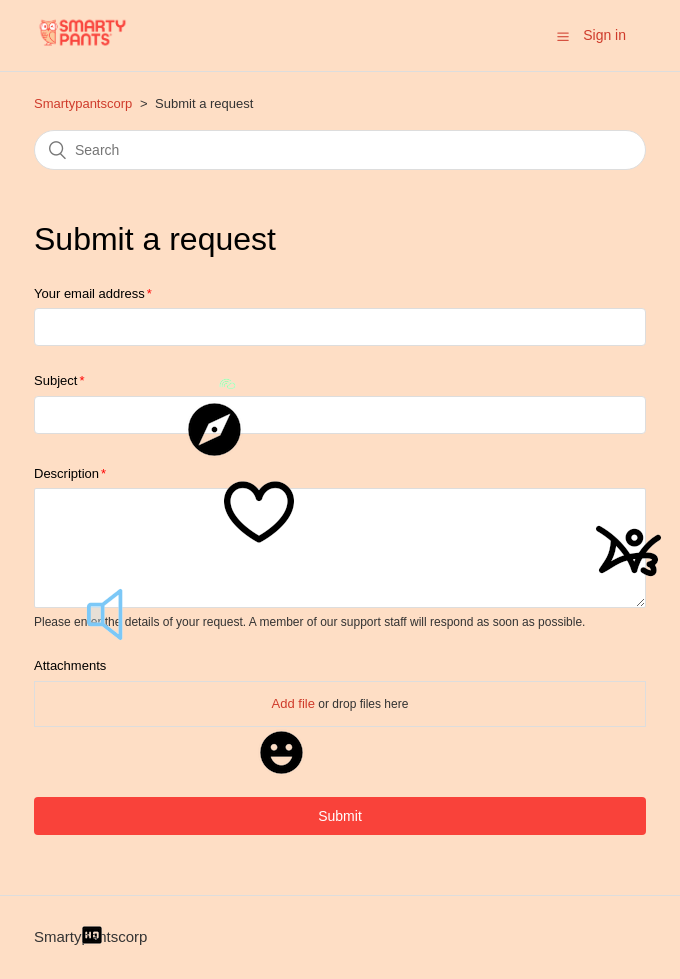 The height and width of the screenshot is (979, 680). Describe the element at coordinates (259, 512) in the screenshot. I see `like or favorite an item` at that location.